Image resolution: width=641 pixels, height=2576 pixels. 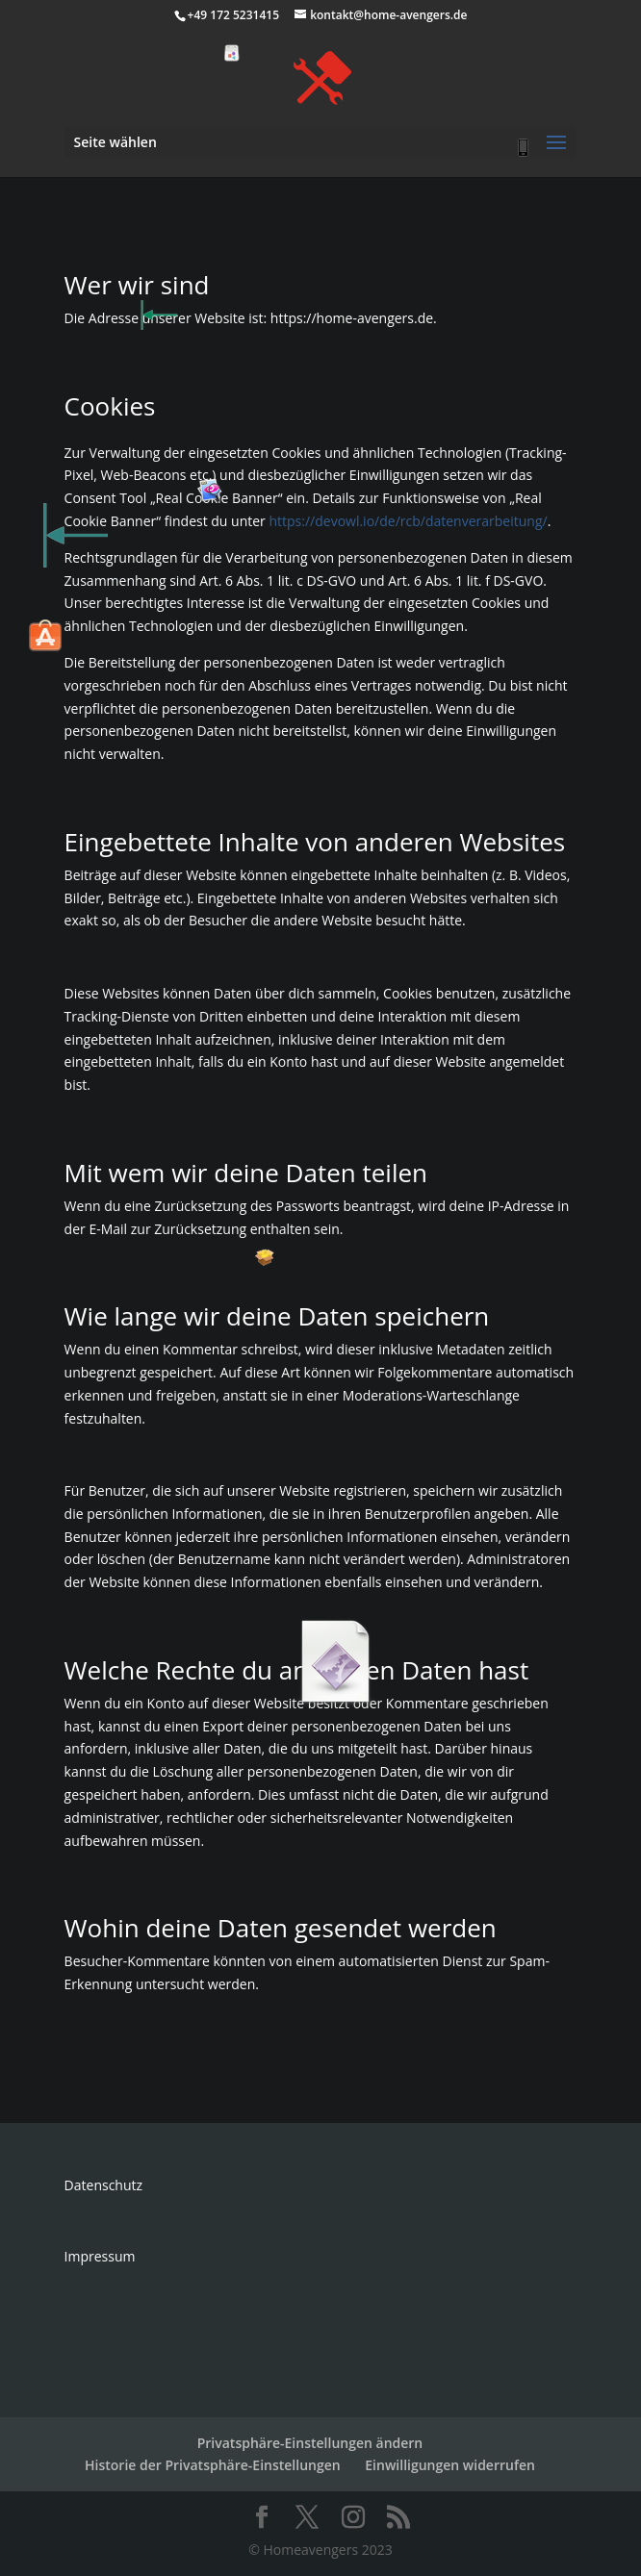 What do you see at coordinates (265, 1257) in the screenshot?
I see `install a software package bundle` at bounding box center [265, 1257].